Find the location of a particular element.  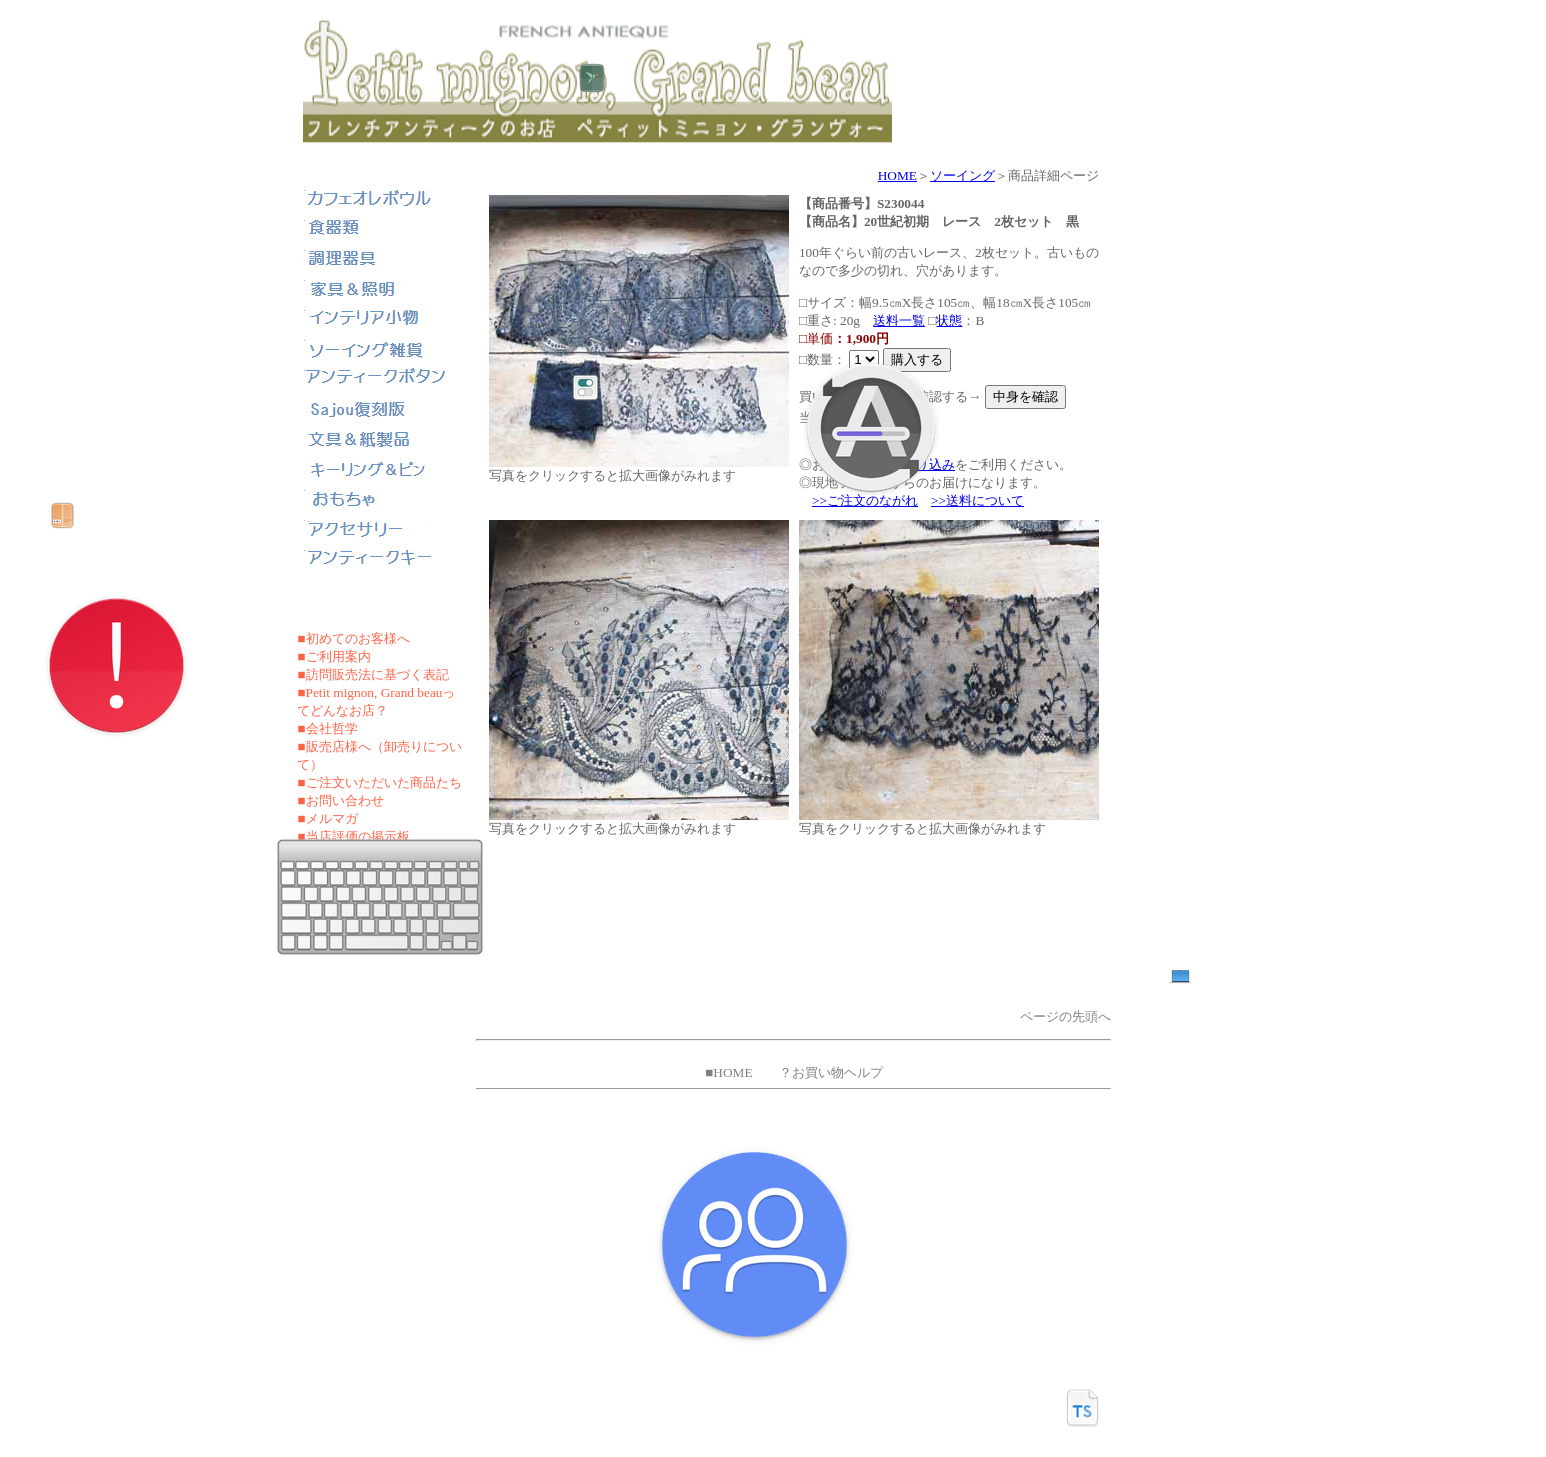

access user accounts and settings is located at coordinates (754, 1244).